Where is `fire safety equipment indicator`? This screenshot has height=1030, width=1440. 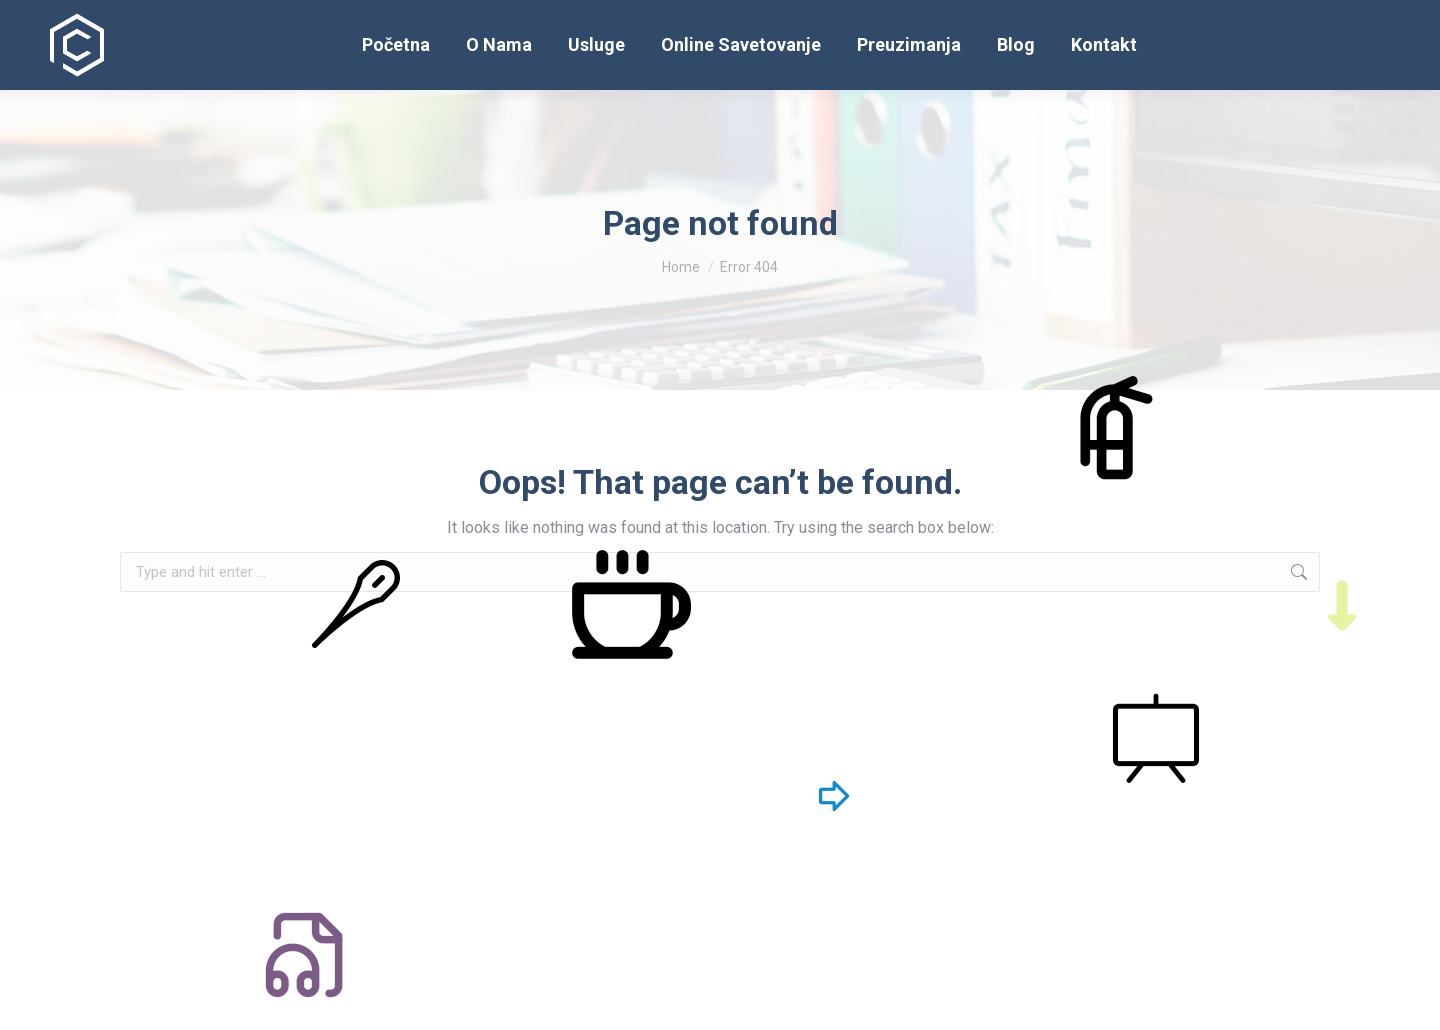
fire safety equipment indicator is located at coordinates (1111, 428).